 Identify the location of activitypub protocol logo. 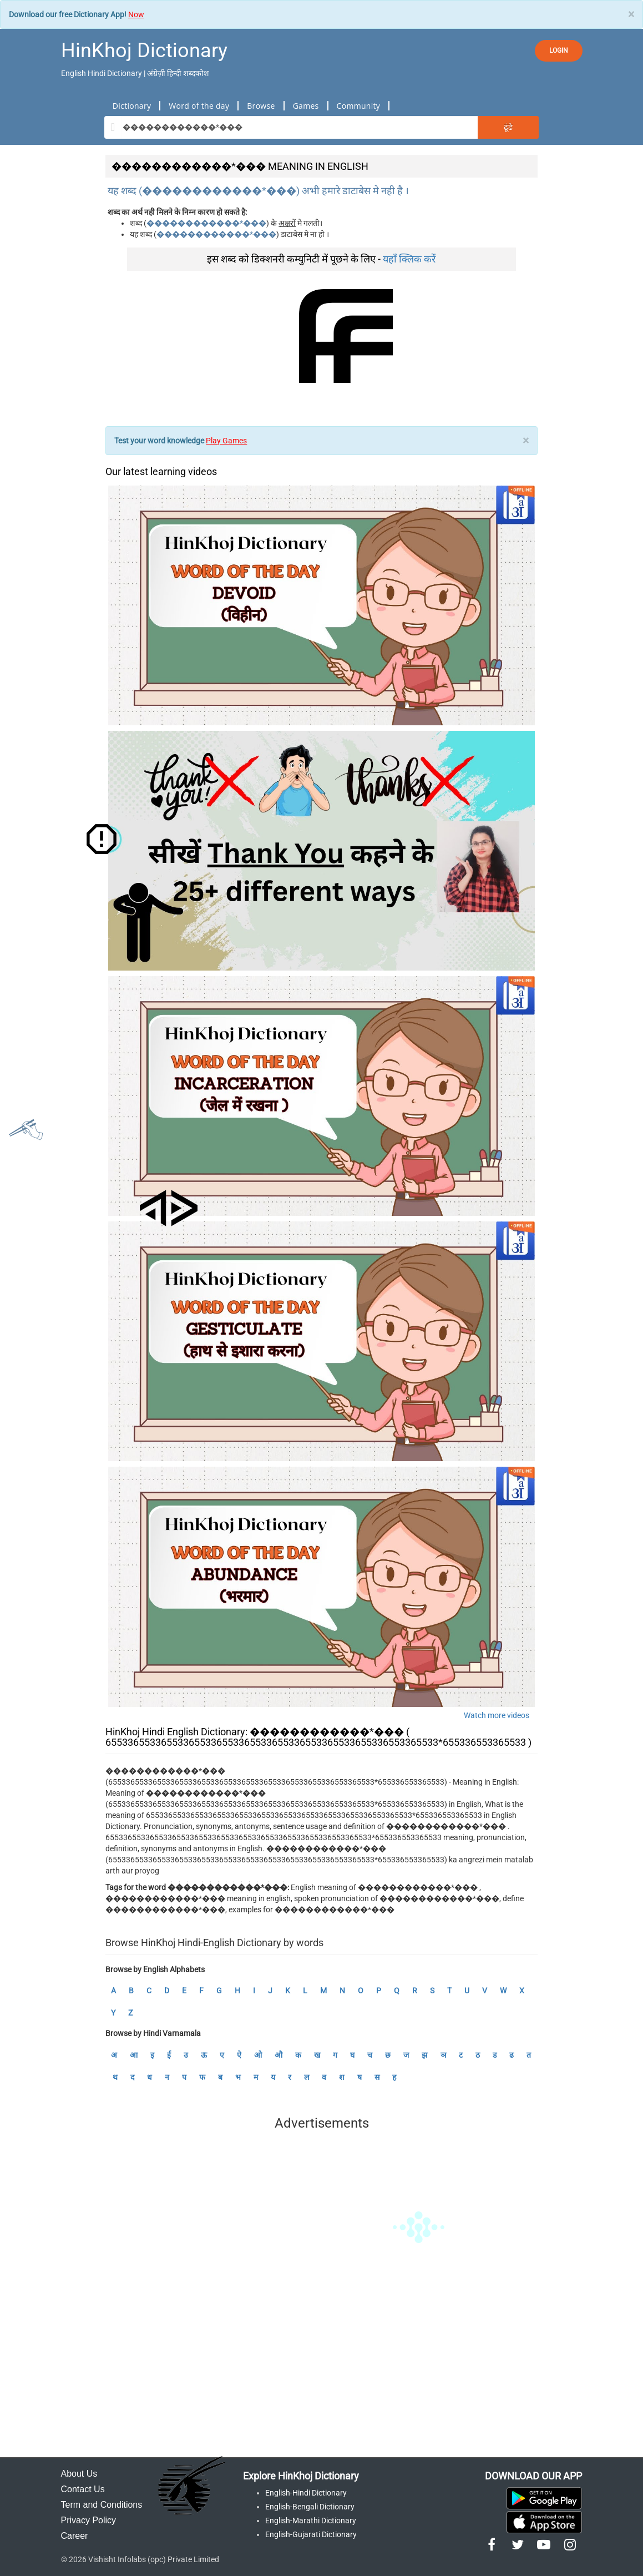
(169, 1208).